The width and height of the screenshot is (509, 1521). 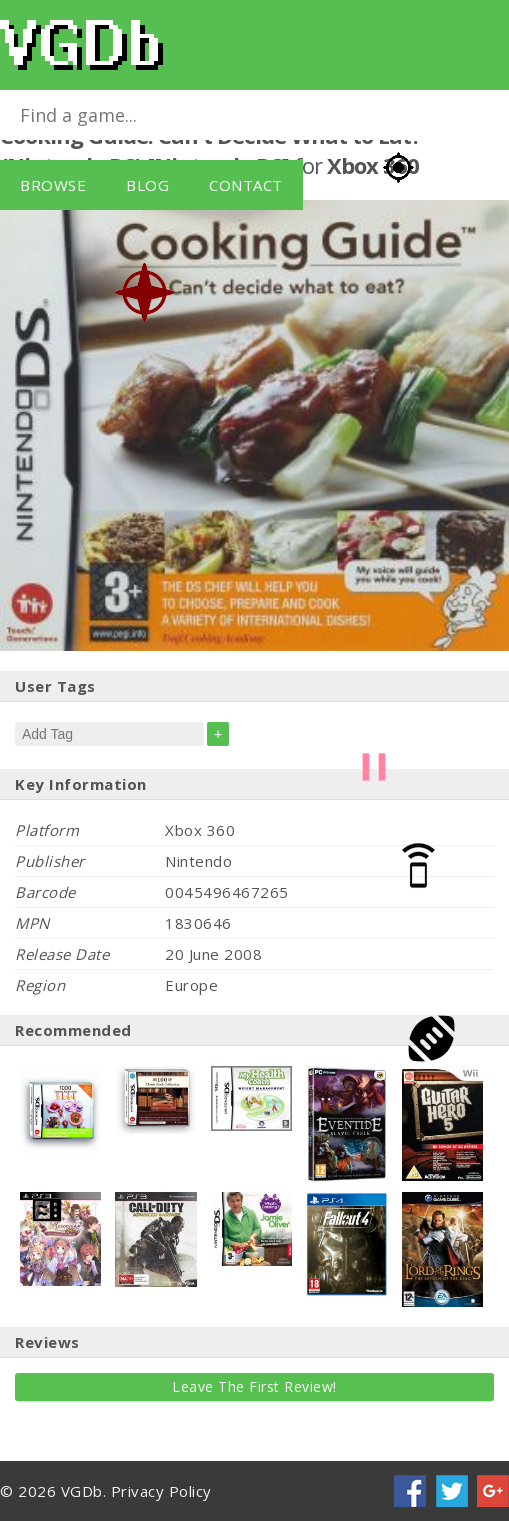 I want to click on pause media playback, so click(x=374, y=767).